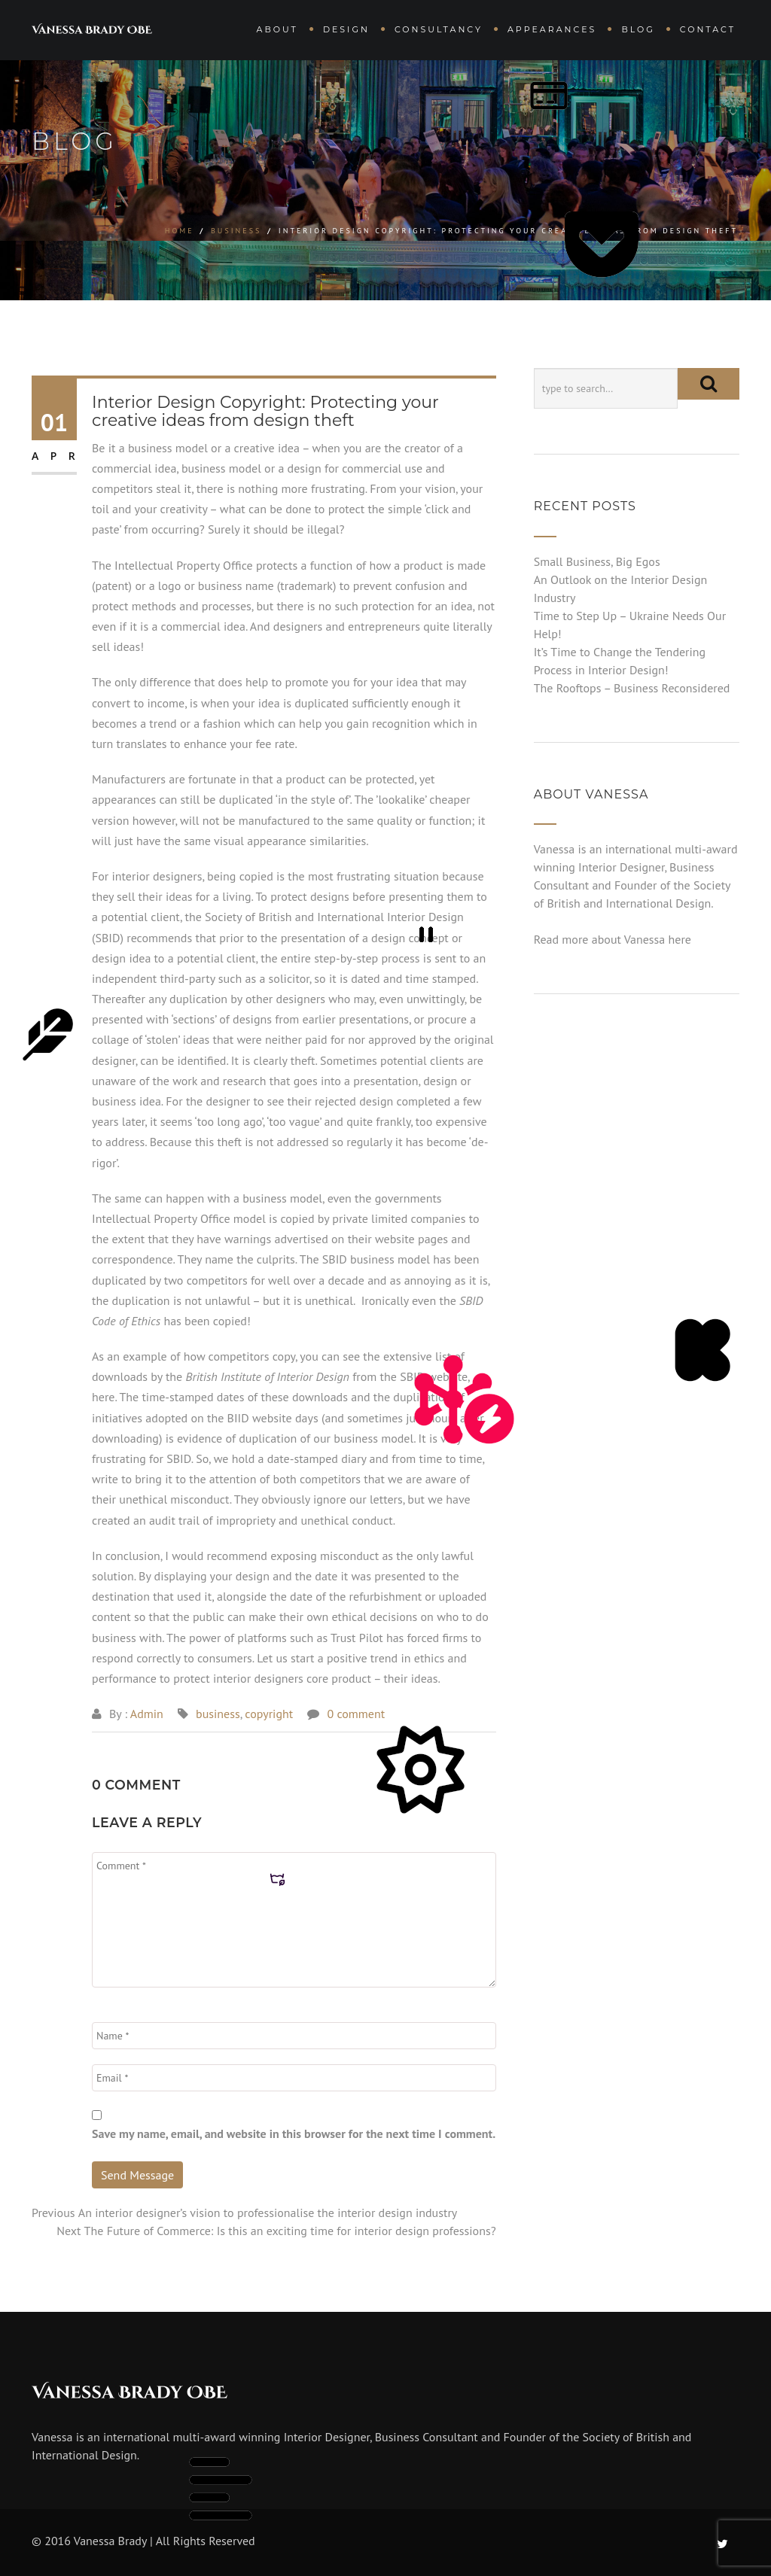  What do you see at coordinates (549, 96) in the screenshot?
I see `manage payment methods` at bounding box center [549, 96].